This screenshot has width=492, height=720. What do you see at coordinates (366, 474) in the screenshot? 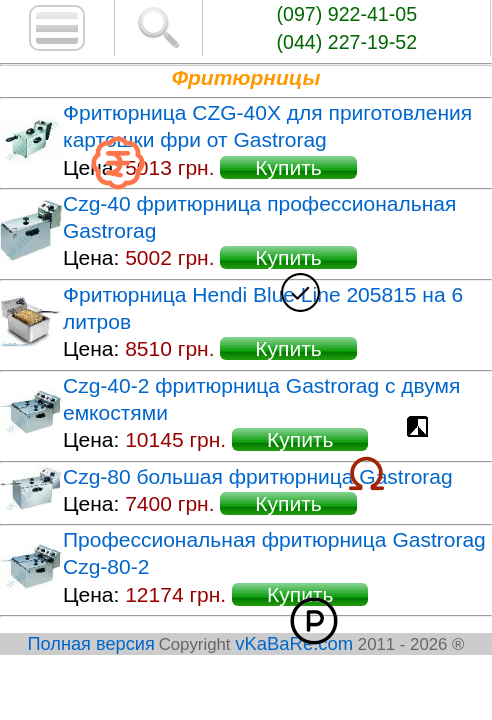
I see `represents the omega symbol in mathematical or scientific contexts` at bounding box center [366, 474].